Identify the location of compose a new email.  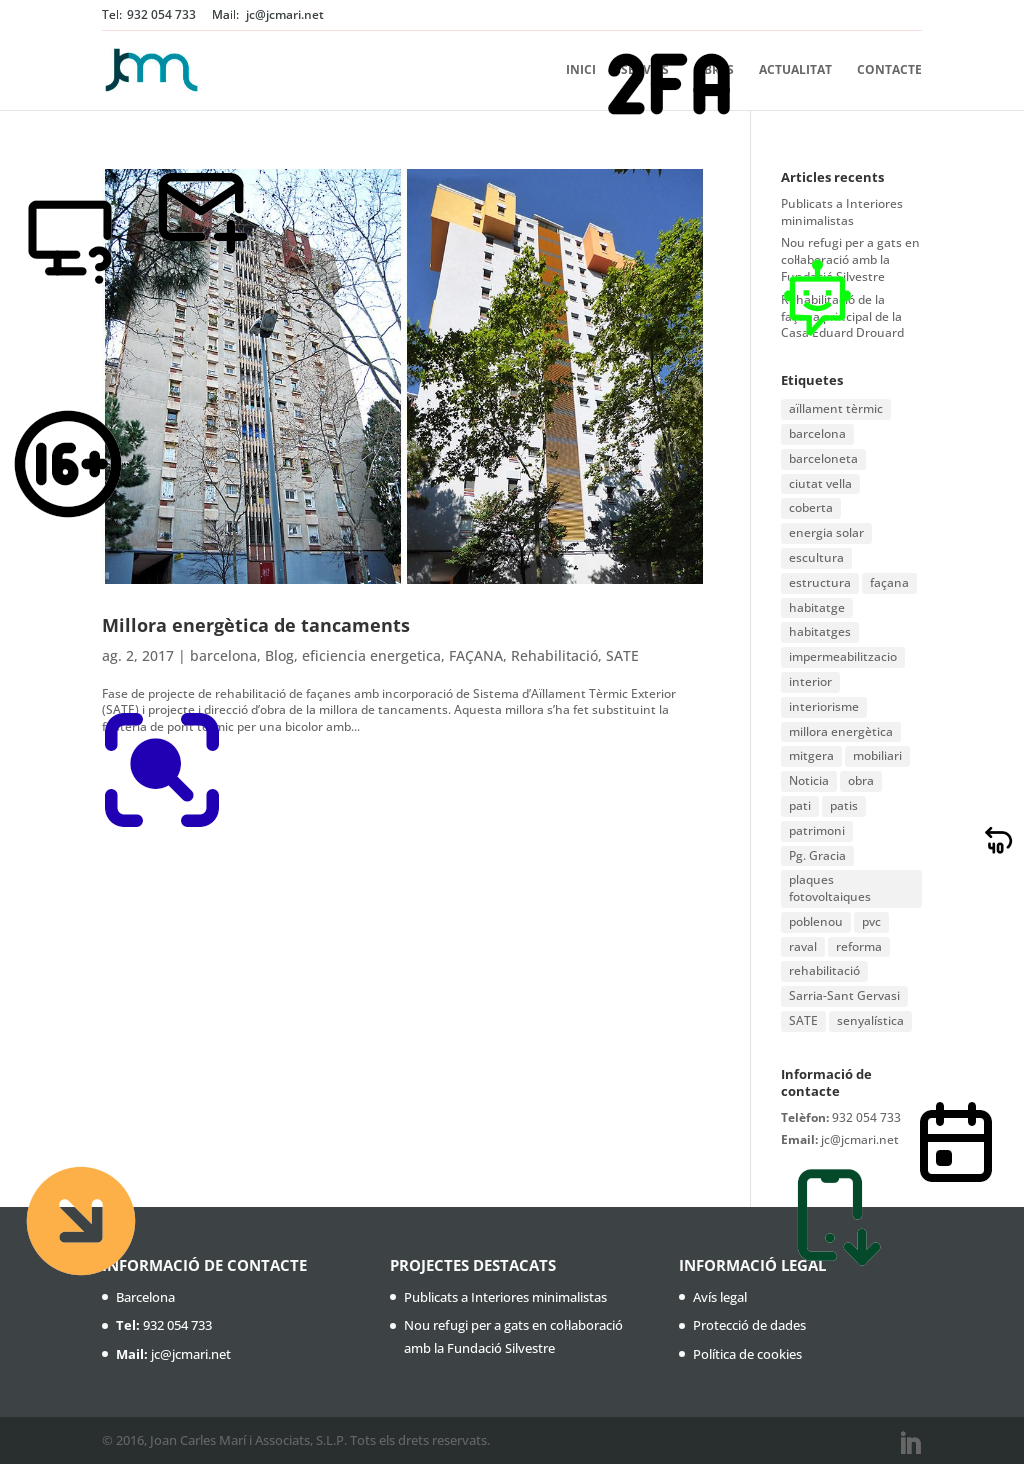
(201, 207).